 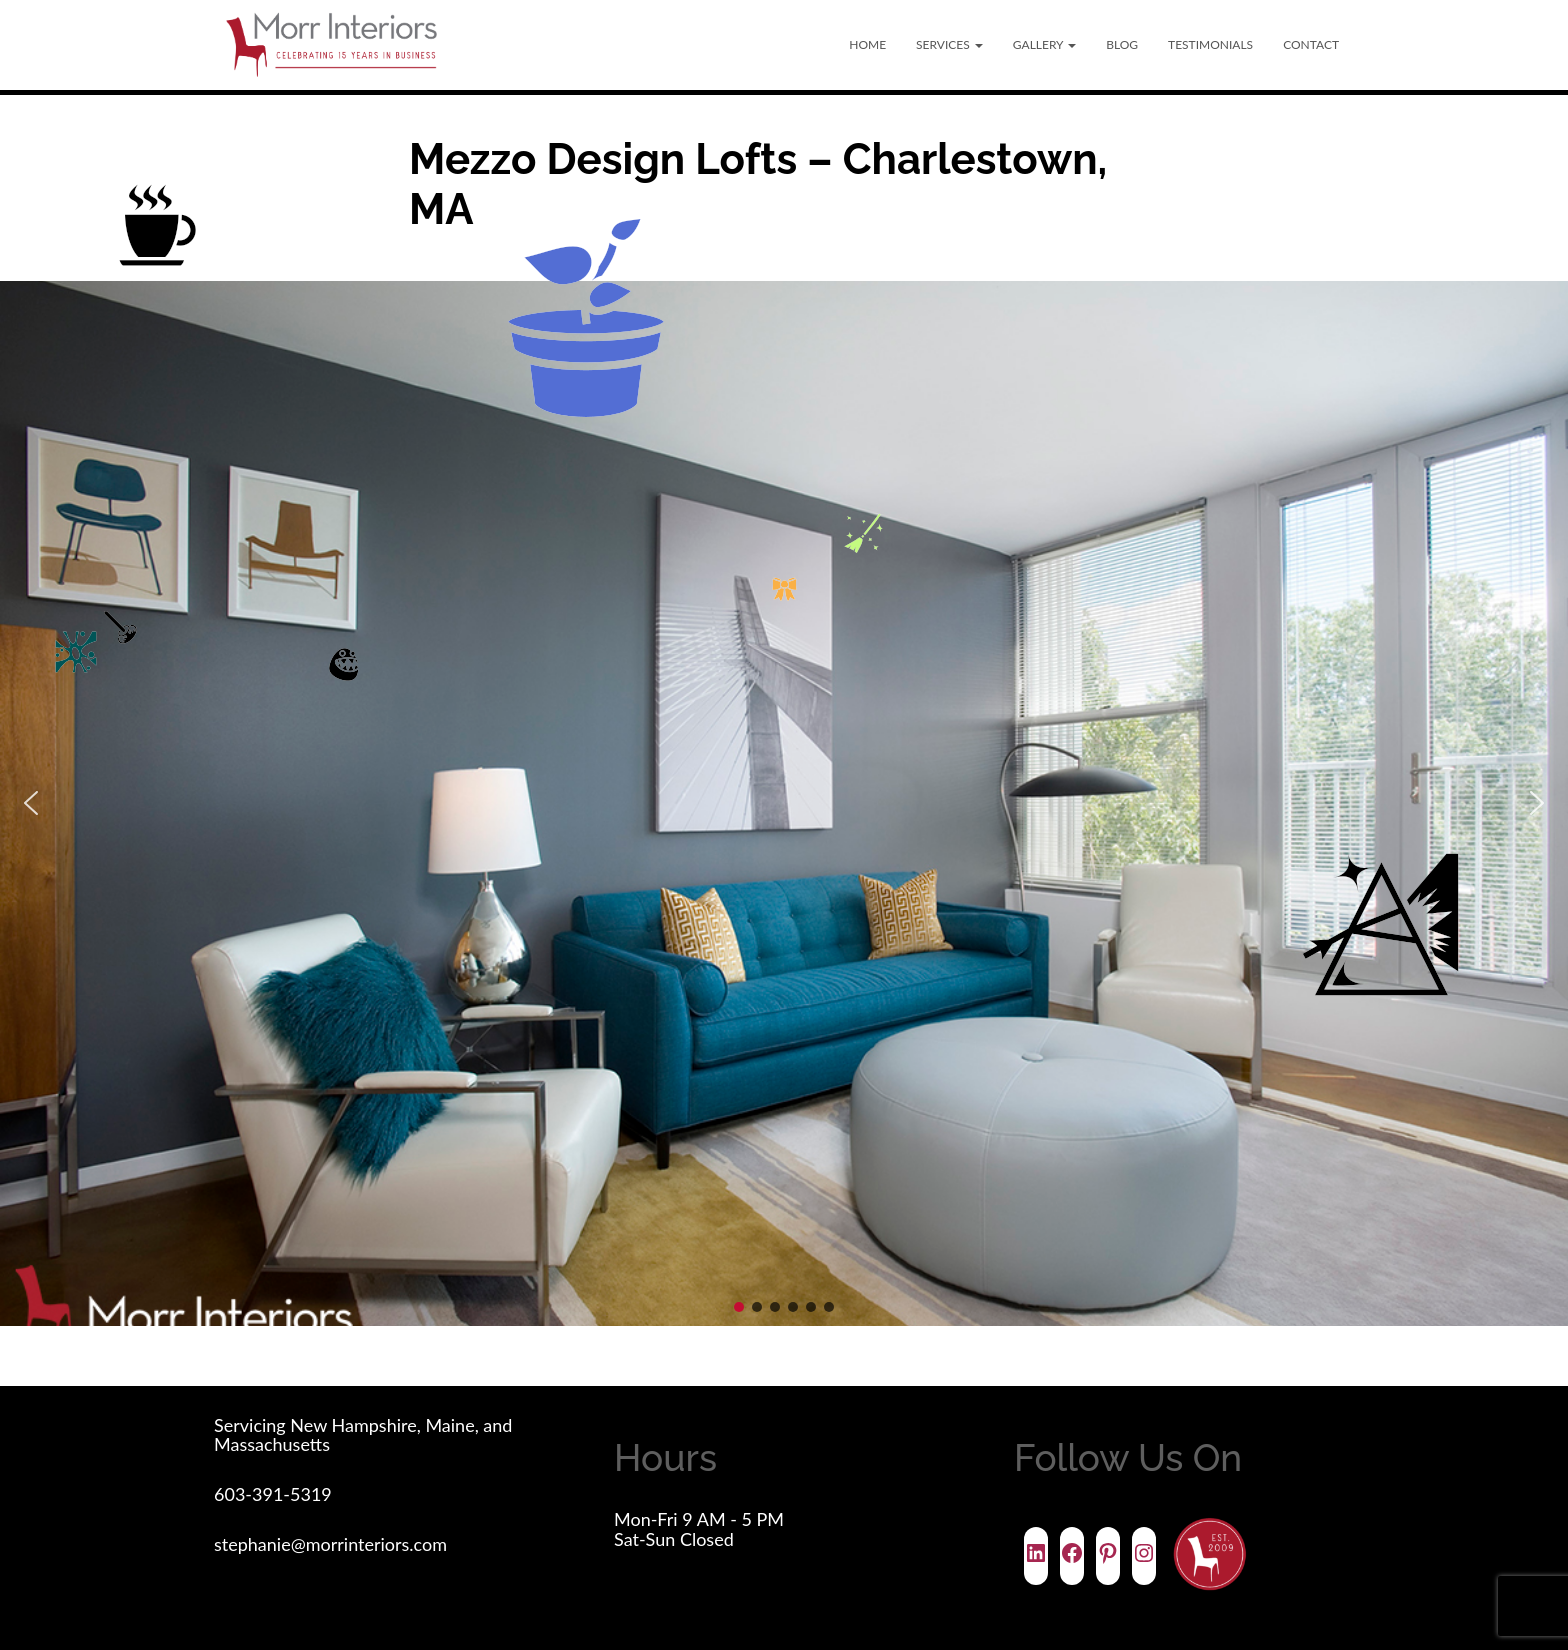 I want to click on indicates light refraction or spectrum settings, so click(x=1381, y=930).